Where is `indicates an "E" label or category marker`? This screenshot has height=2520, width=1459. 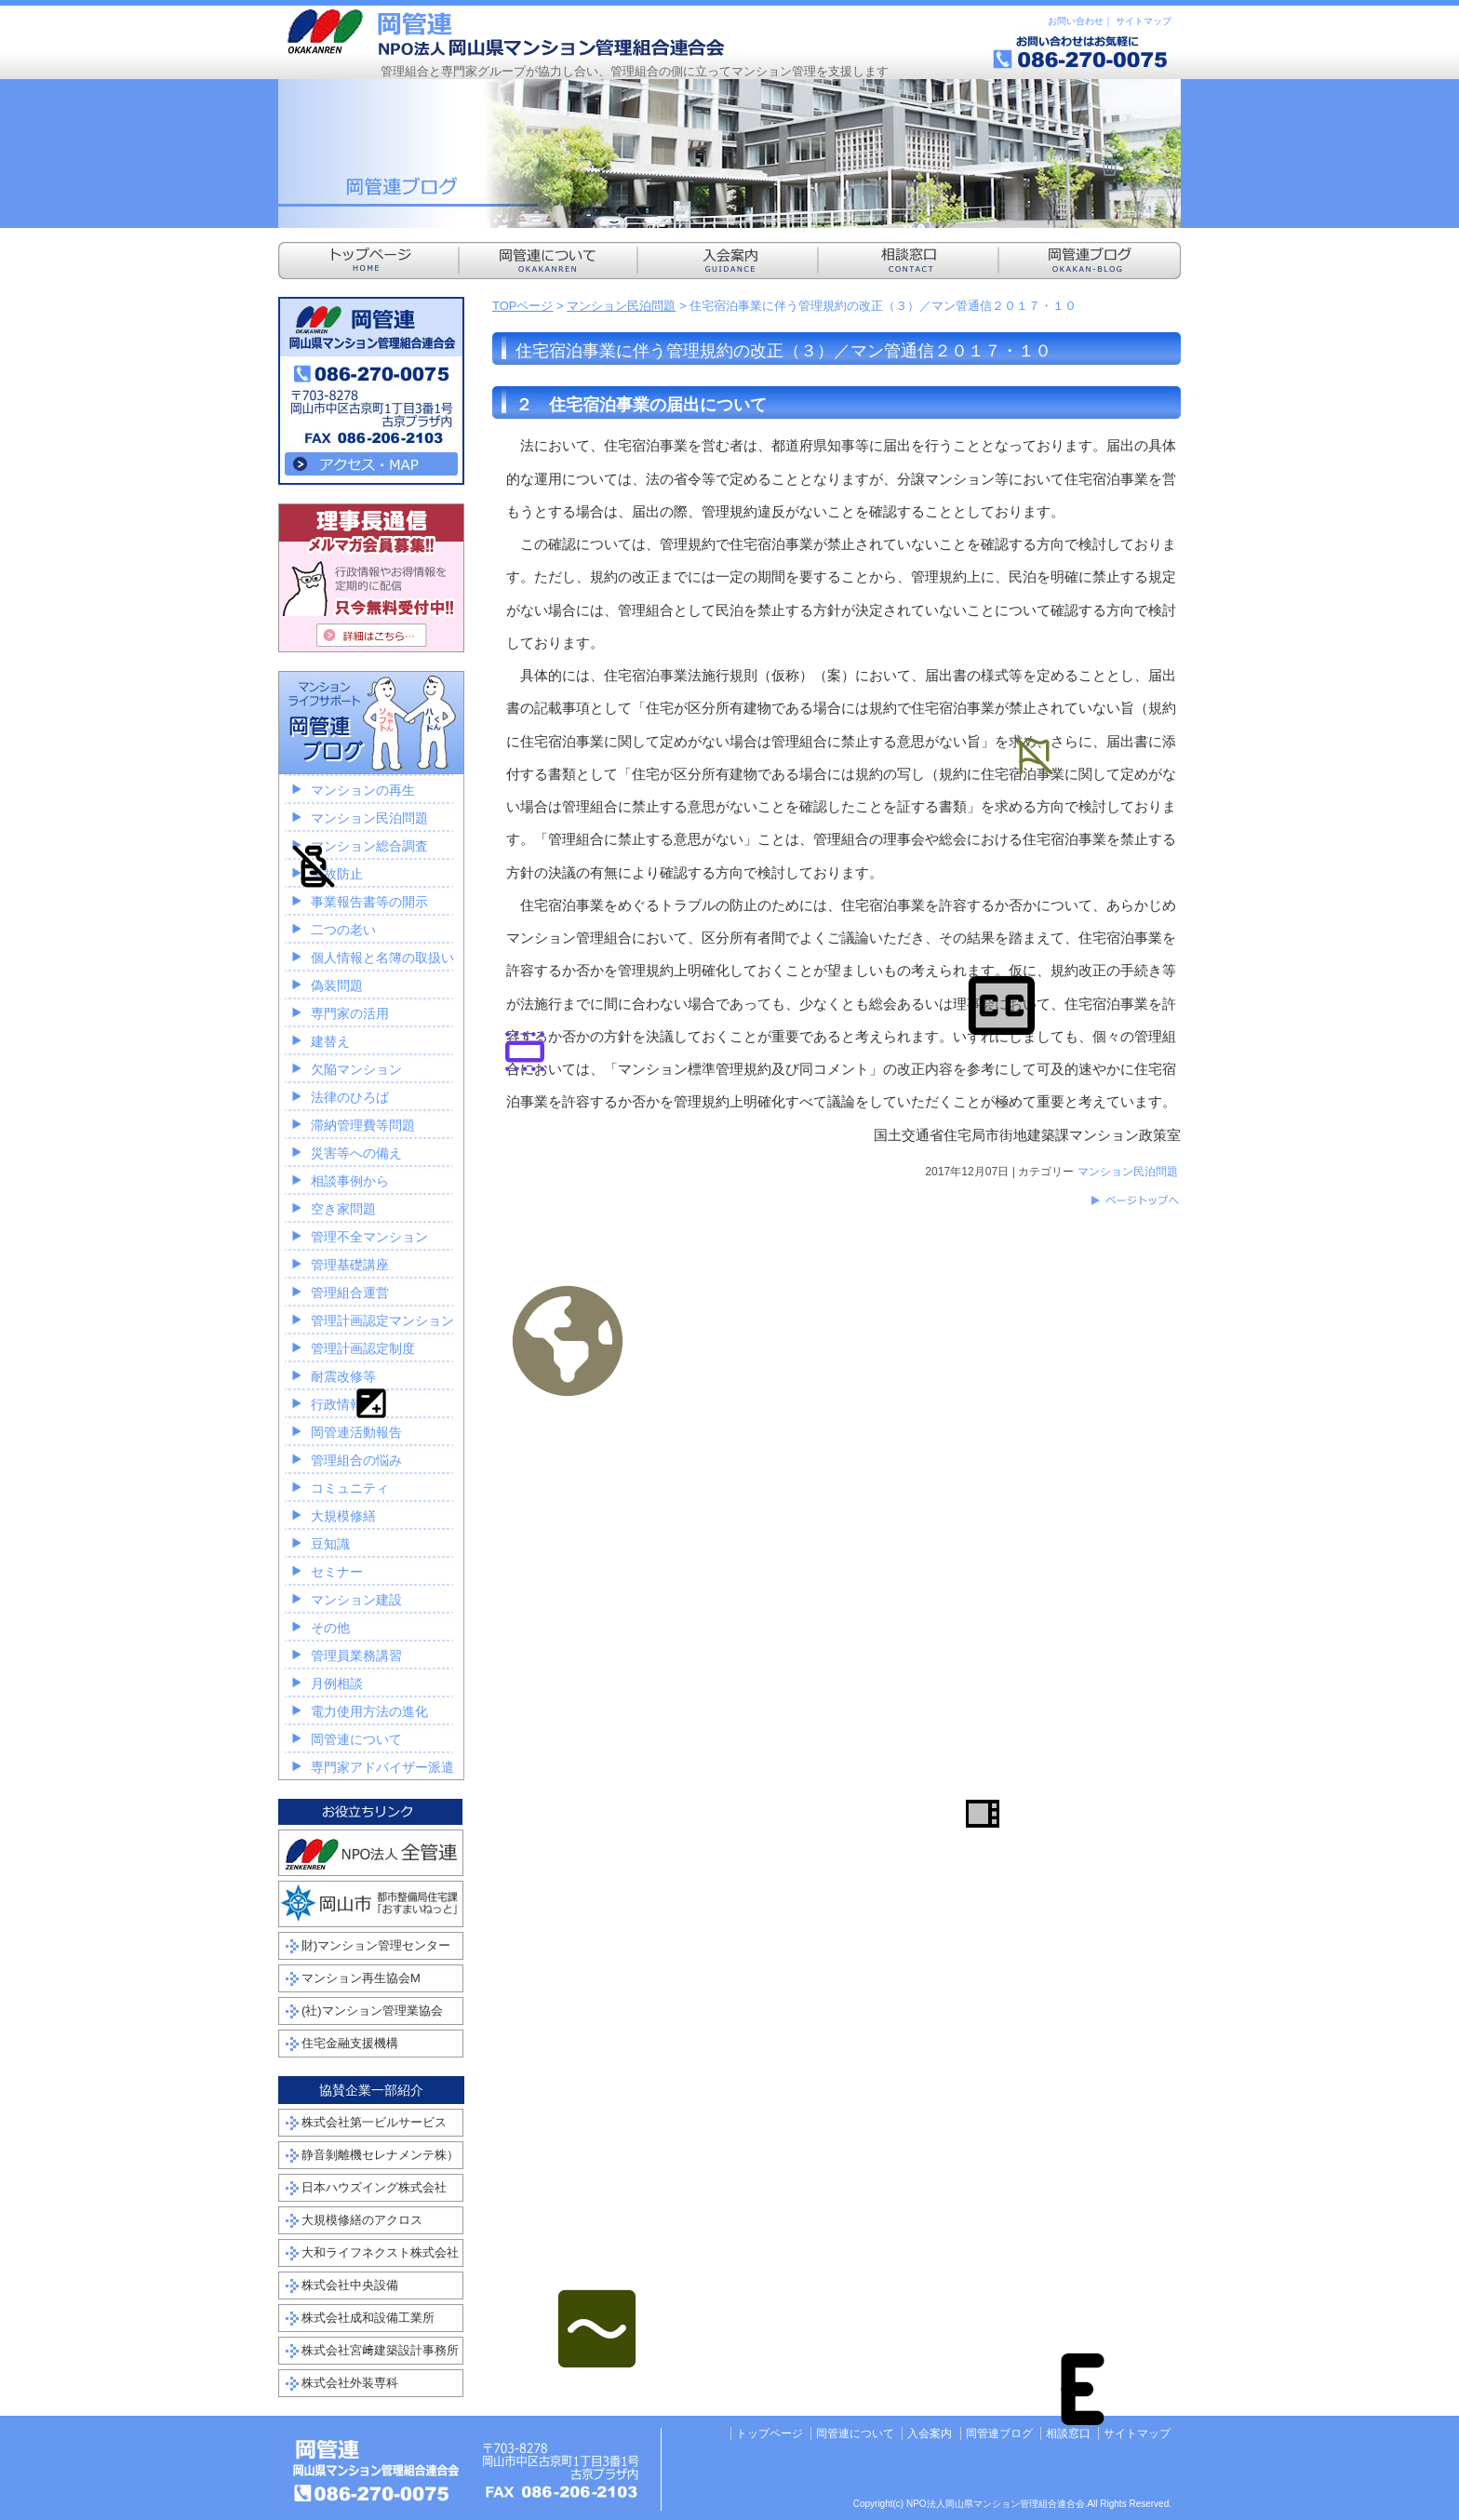
indicates an "E" label or category marker is located at coordinates (1082, 2389).